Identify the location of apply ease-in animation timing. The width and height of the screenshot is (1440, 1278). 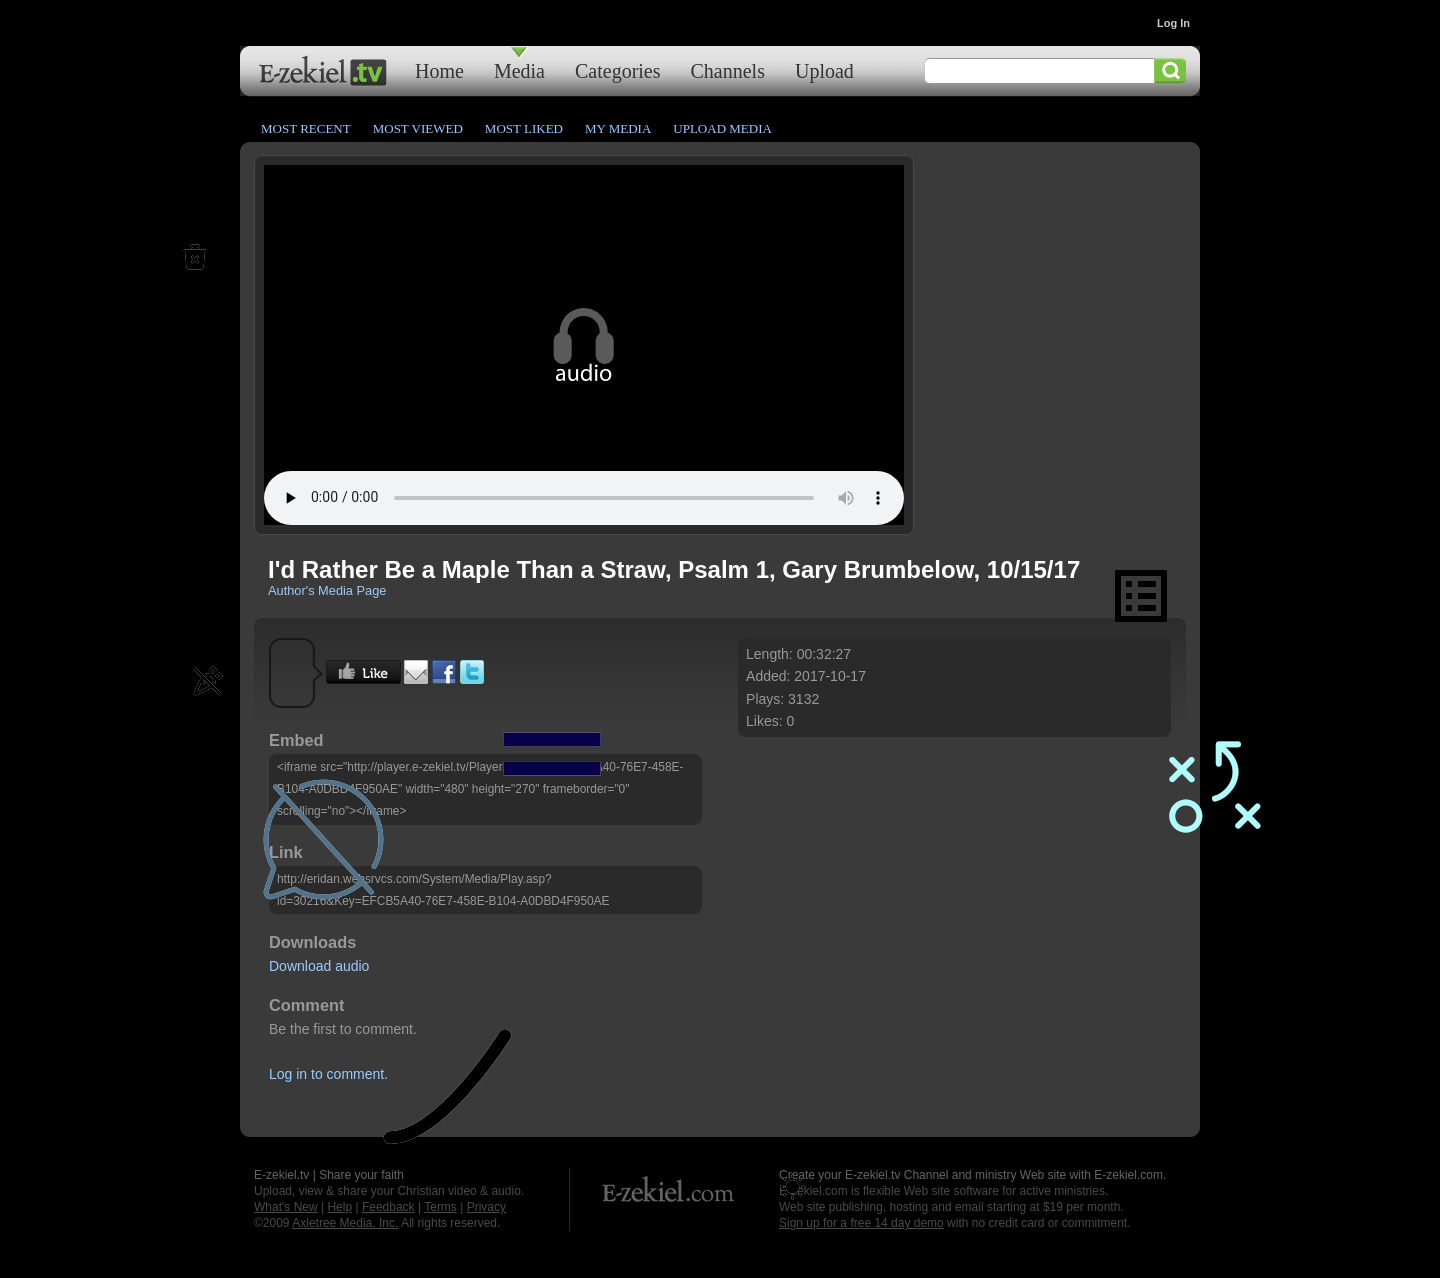
(447, 1086).